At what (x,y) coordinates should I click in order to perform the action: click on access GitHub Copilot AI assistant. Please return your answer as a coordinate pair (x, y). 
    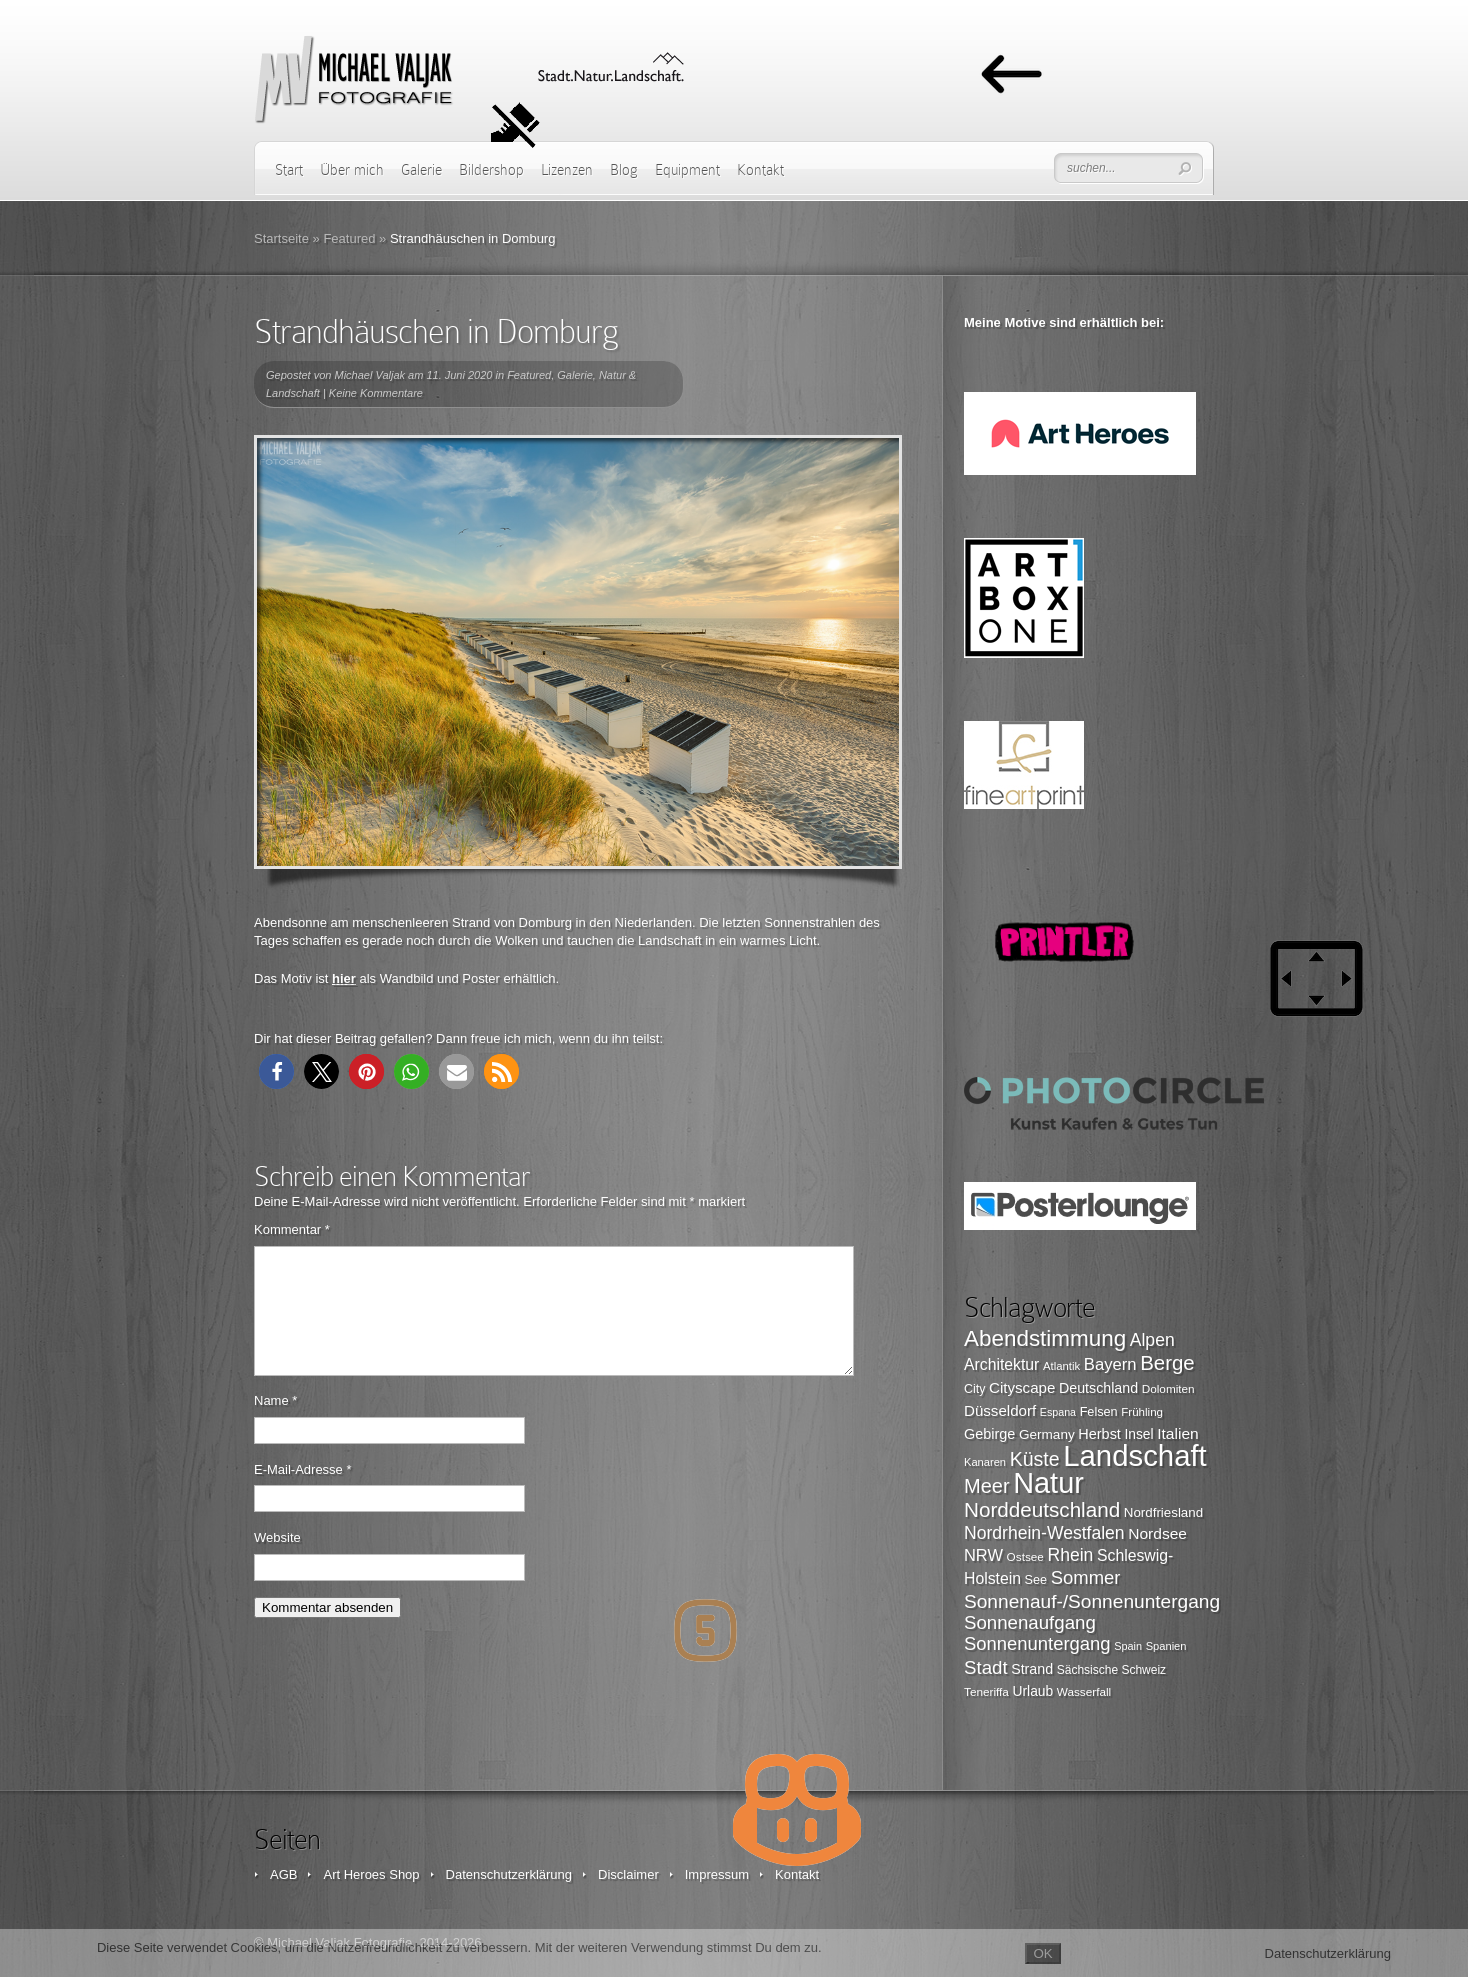
    Looking at the image, I should click on (797, 1810).